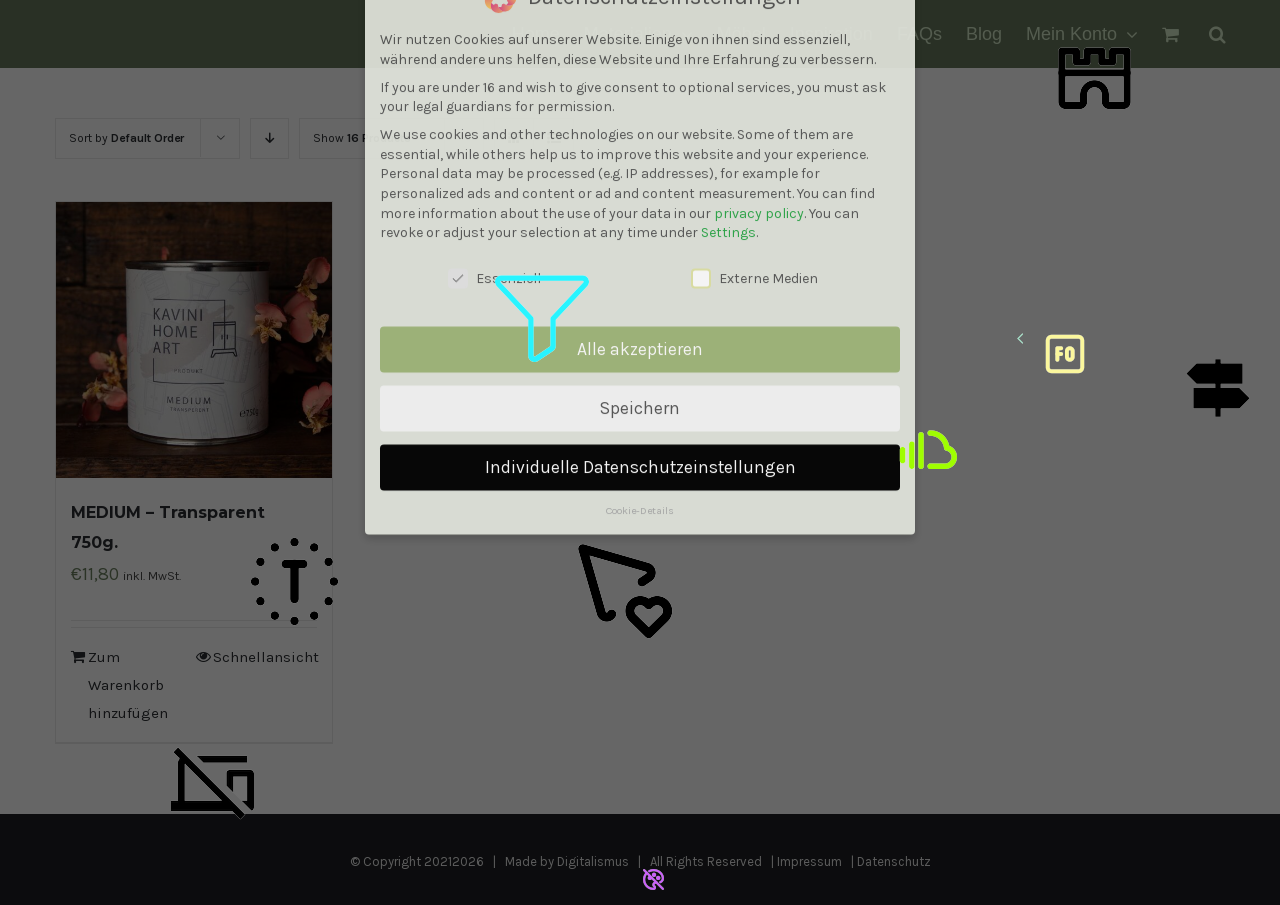 The width and height of the screenshot is (1280, 905). I want to click on filter or sort content, so click(542, 315).